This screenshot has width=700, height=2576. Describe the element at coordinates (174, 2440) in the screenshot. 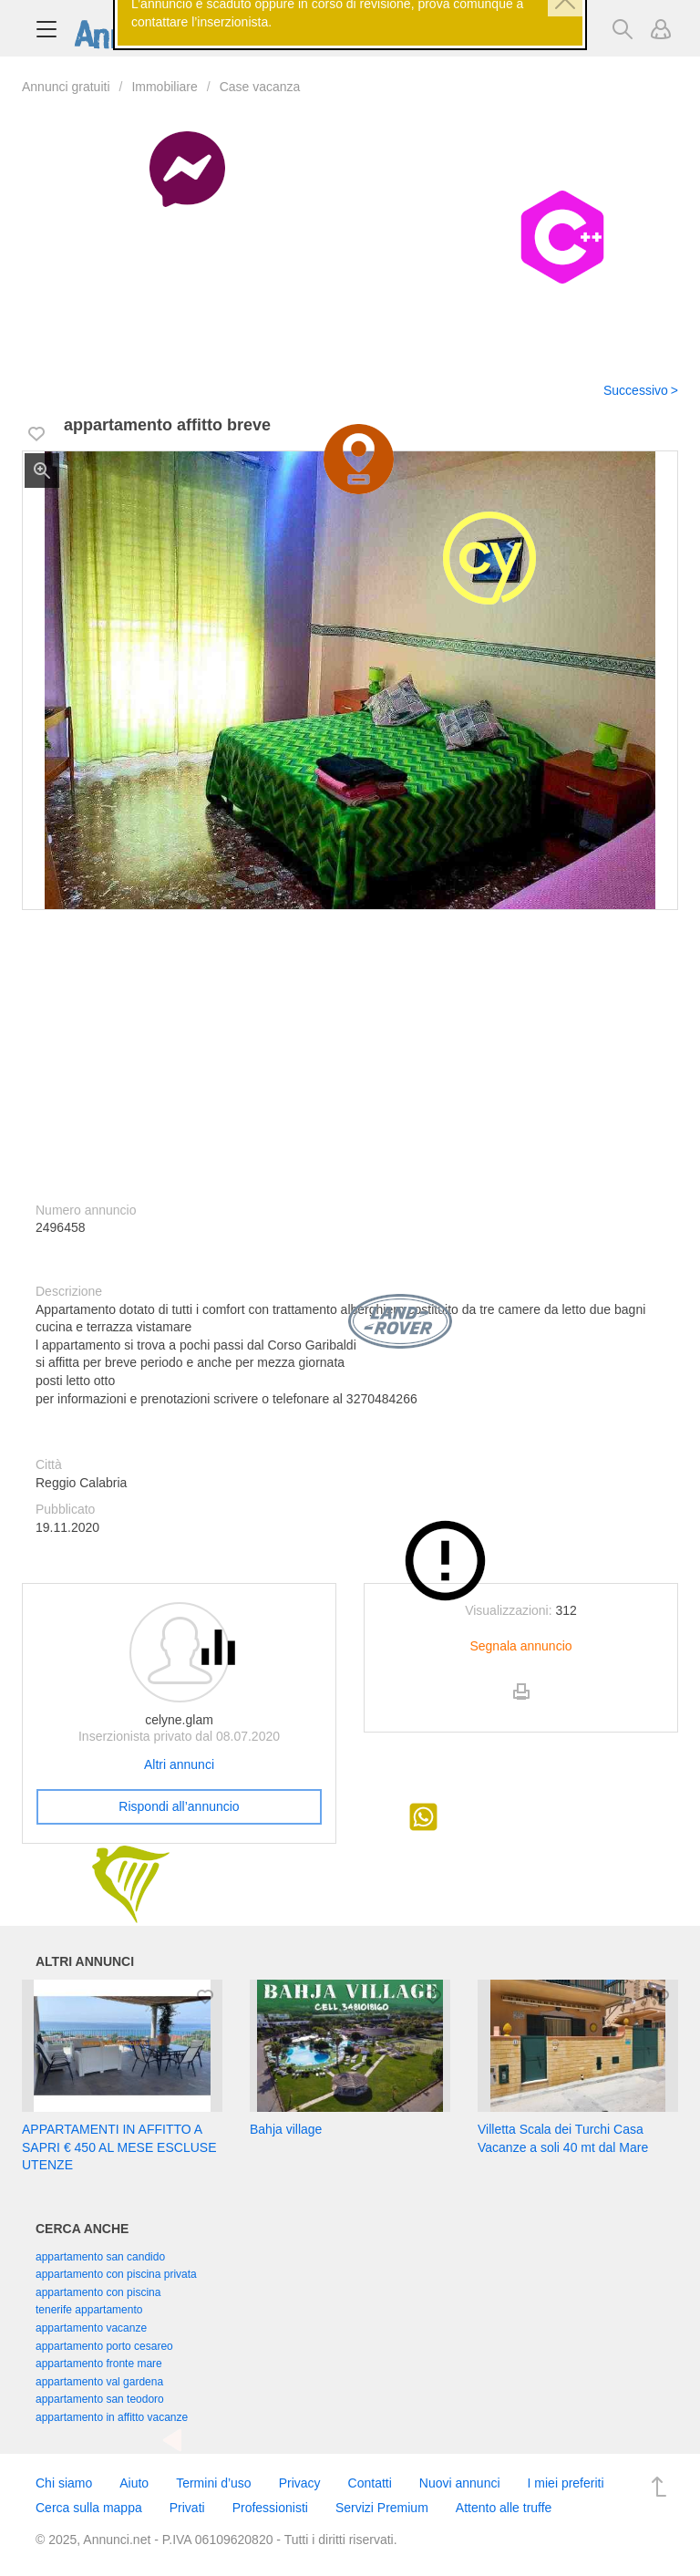

I see `play media in reverse` at that location.